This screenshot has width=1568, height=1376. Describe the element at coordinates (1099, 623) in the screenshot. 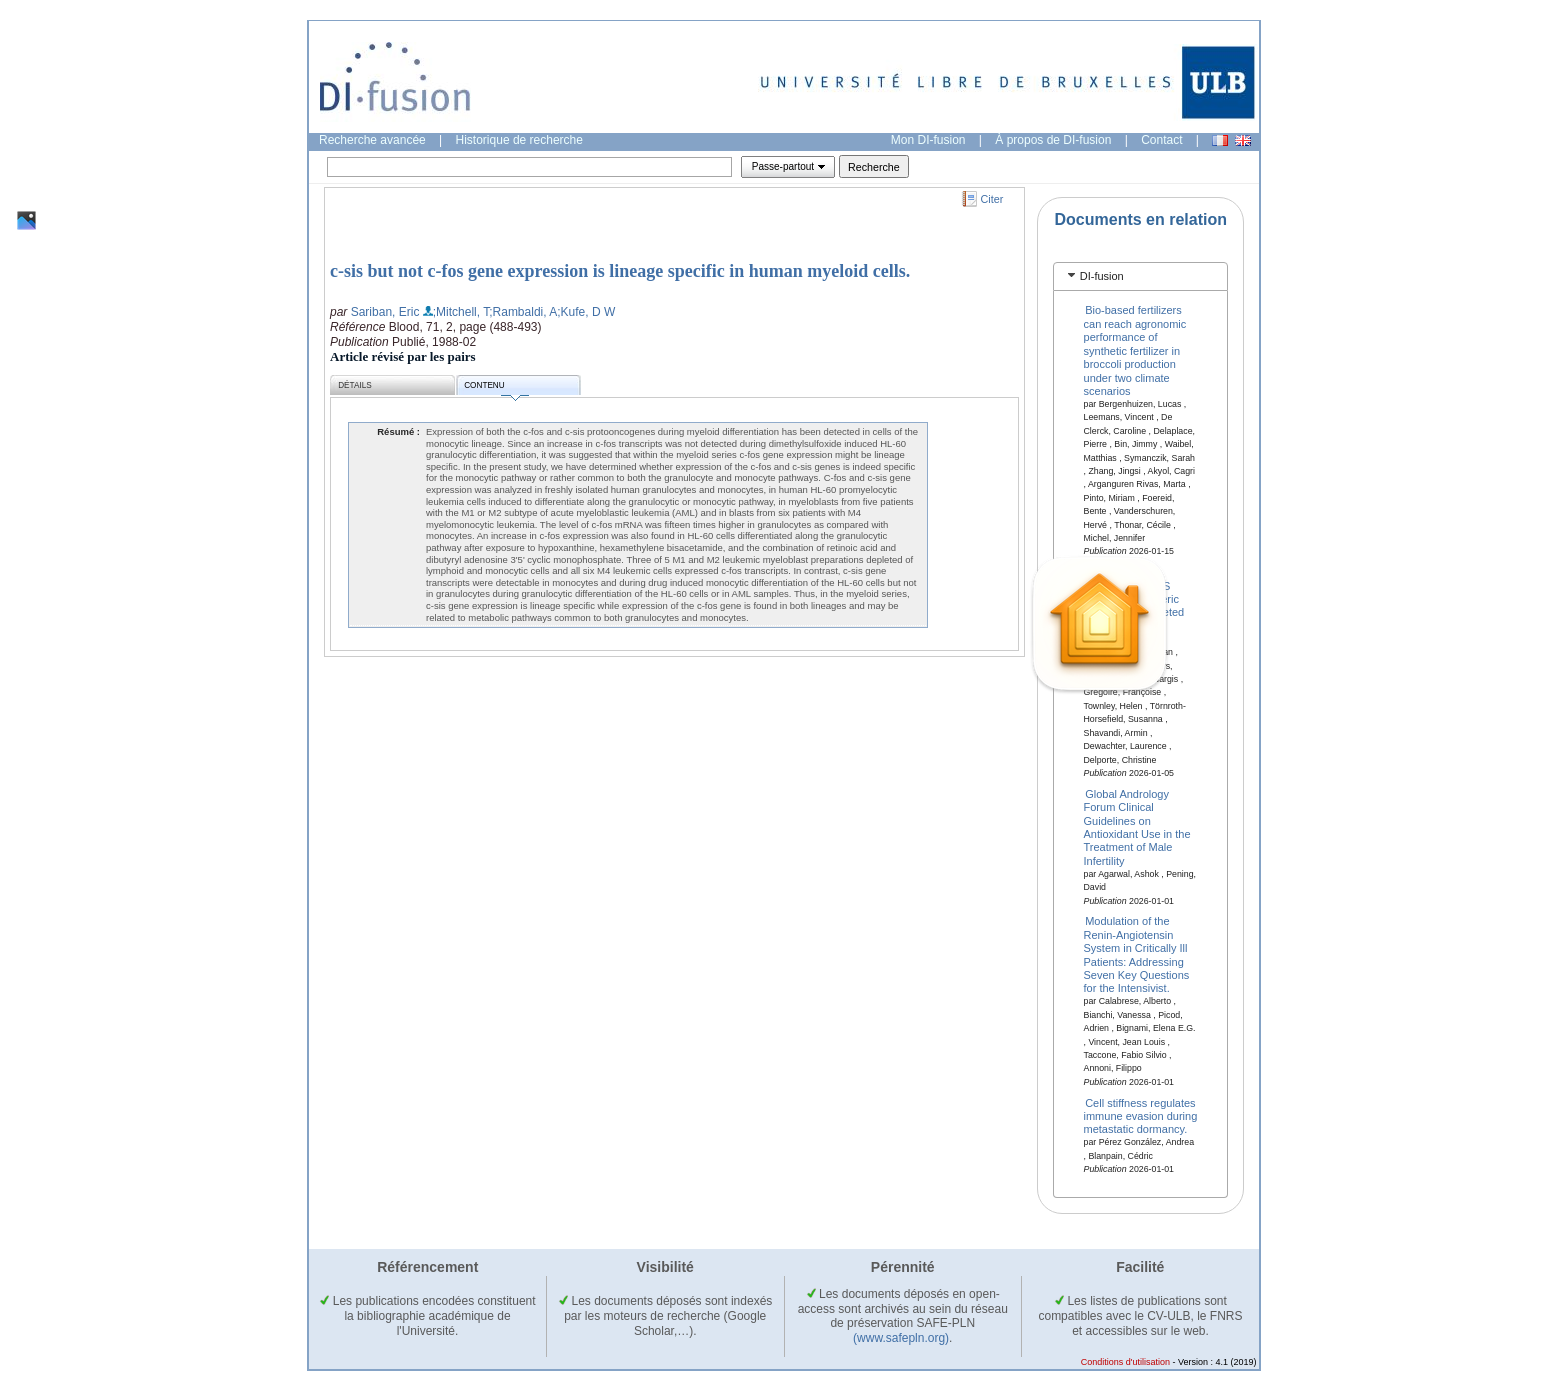

I see `open the Apple Home app` at that location.